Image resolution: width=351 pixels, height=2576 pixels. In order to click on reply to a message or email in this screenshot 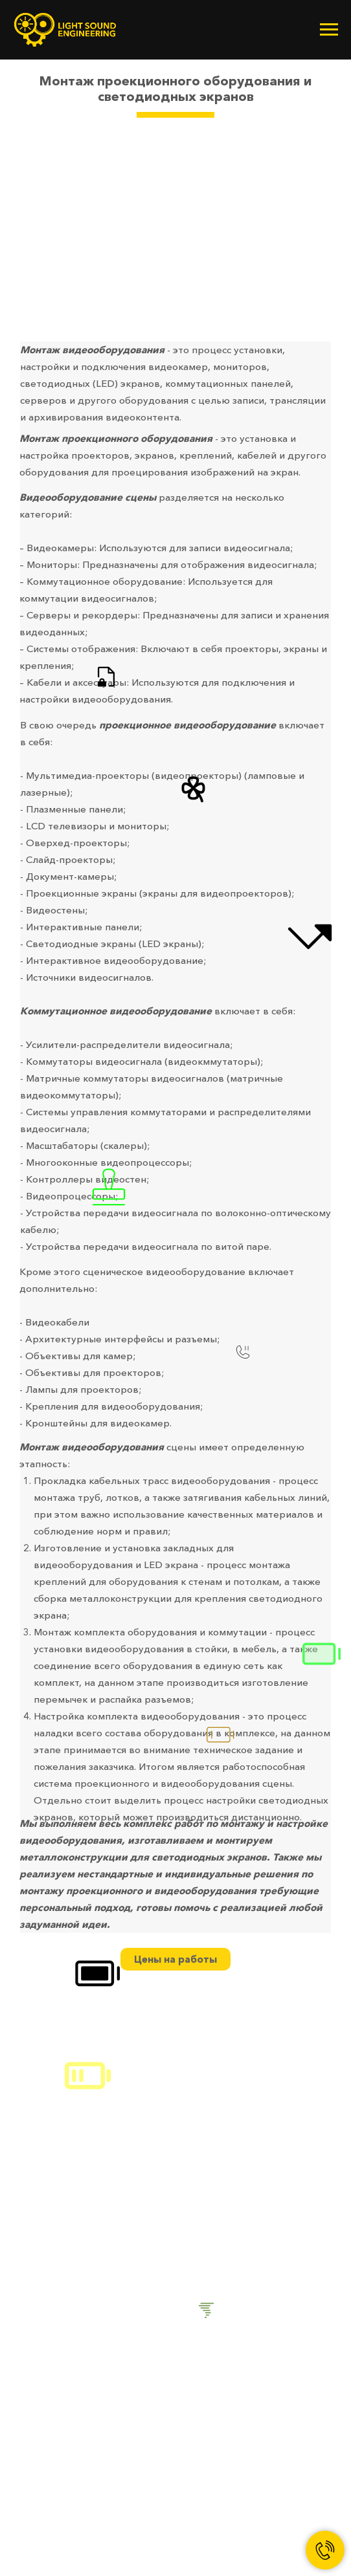, I will do `click(310, 935)`.